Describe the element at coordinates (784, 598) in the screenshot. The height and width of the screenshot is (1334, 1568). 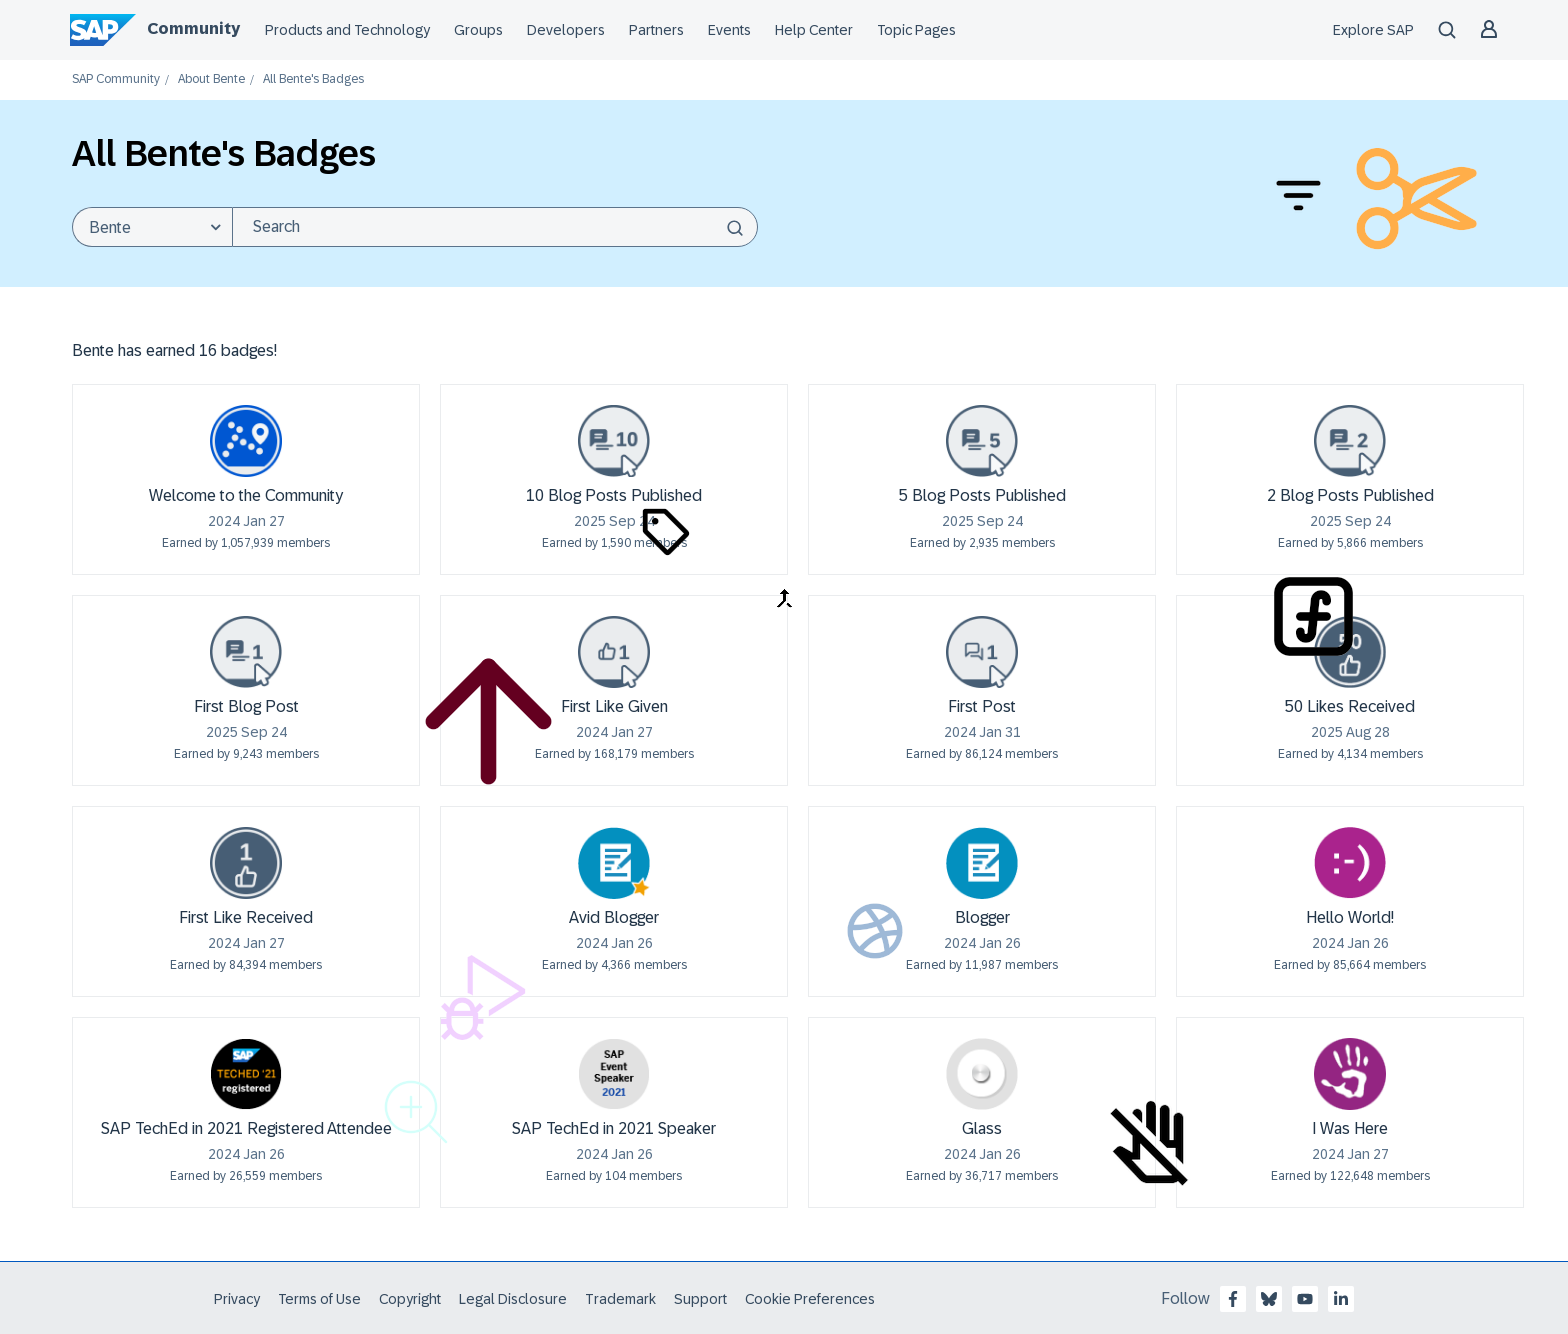
I see `merge branches or items together` at that location.